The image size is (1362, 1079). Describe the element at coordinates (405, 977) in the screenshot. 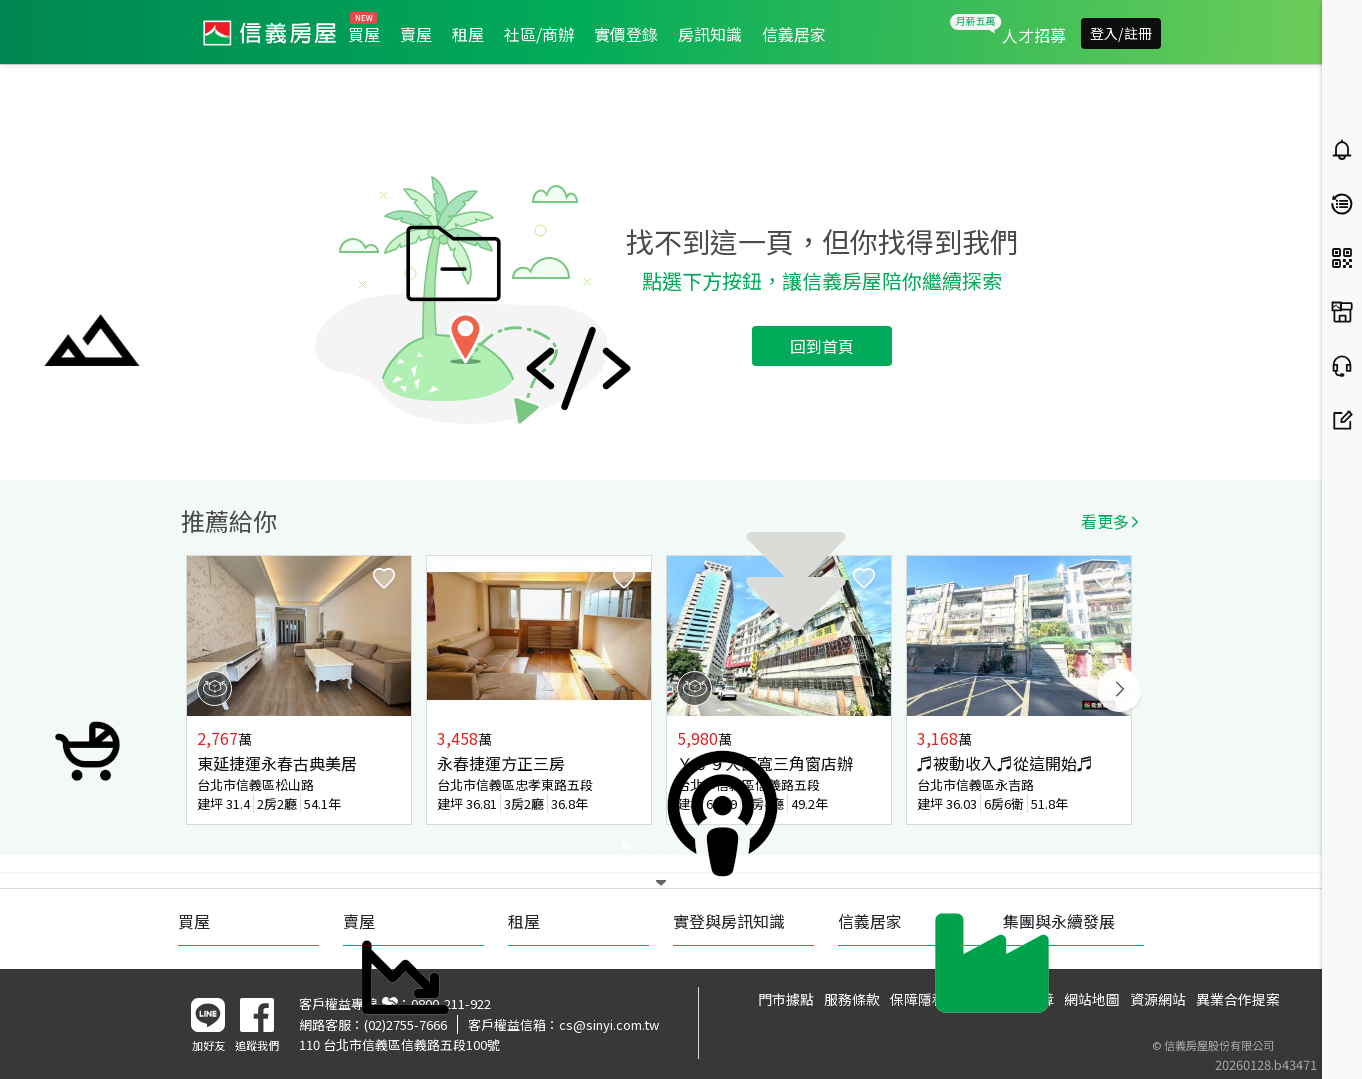

I see `view declining metrics or performance data` at that location.